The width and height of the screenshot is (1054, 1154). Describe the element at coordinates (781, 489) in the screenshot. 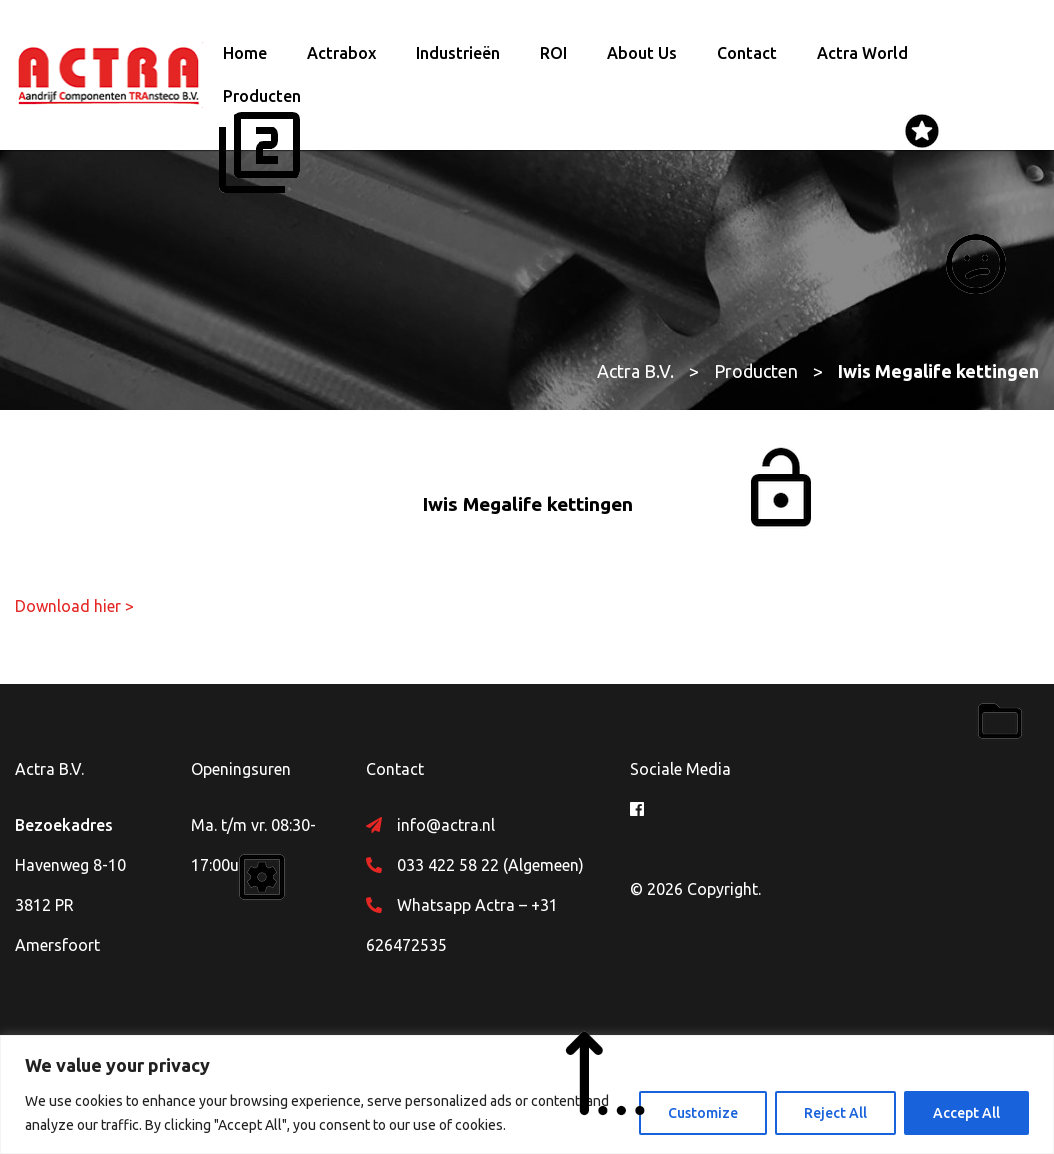

I see `unlock or access secured content` at that location.